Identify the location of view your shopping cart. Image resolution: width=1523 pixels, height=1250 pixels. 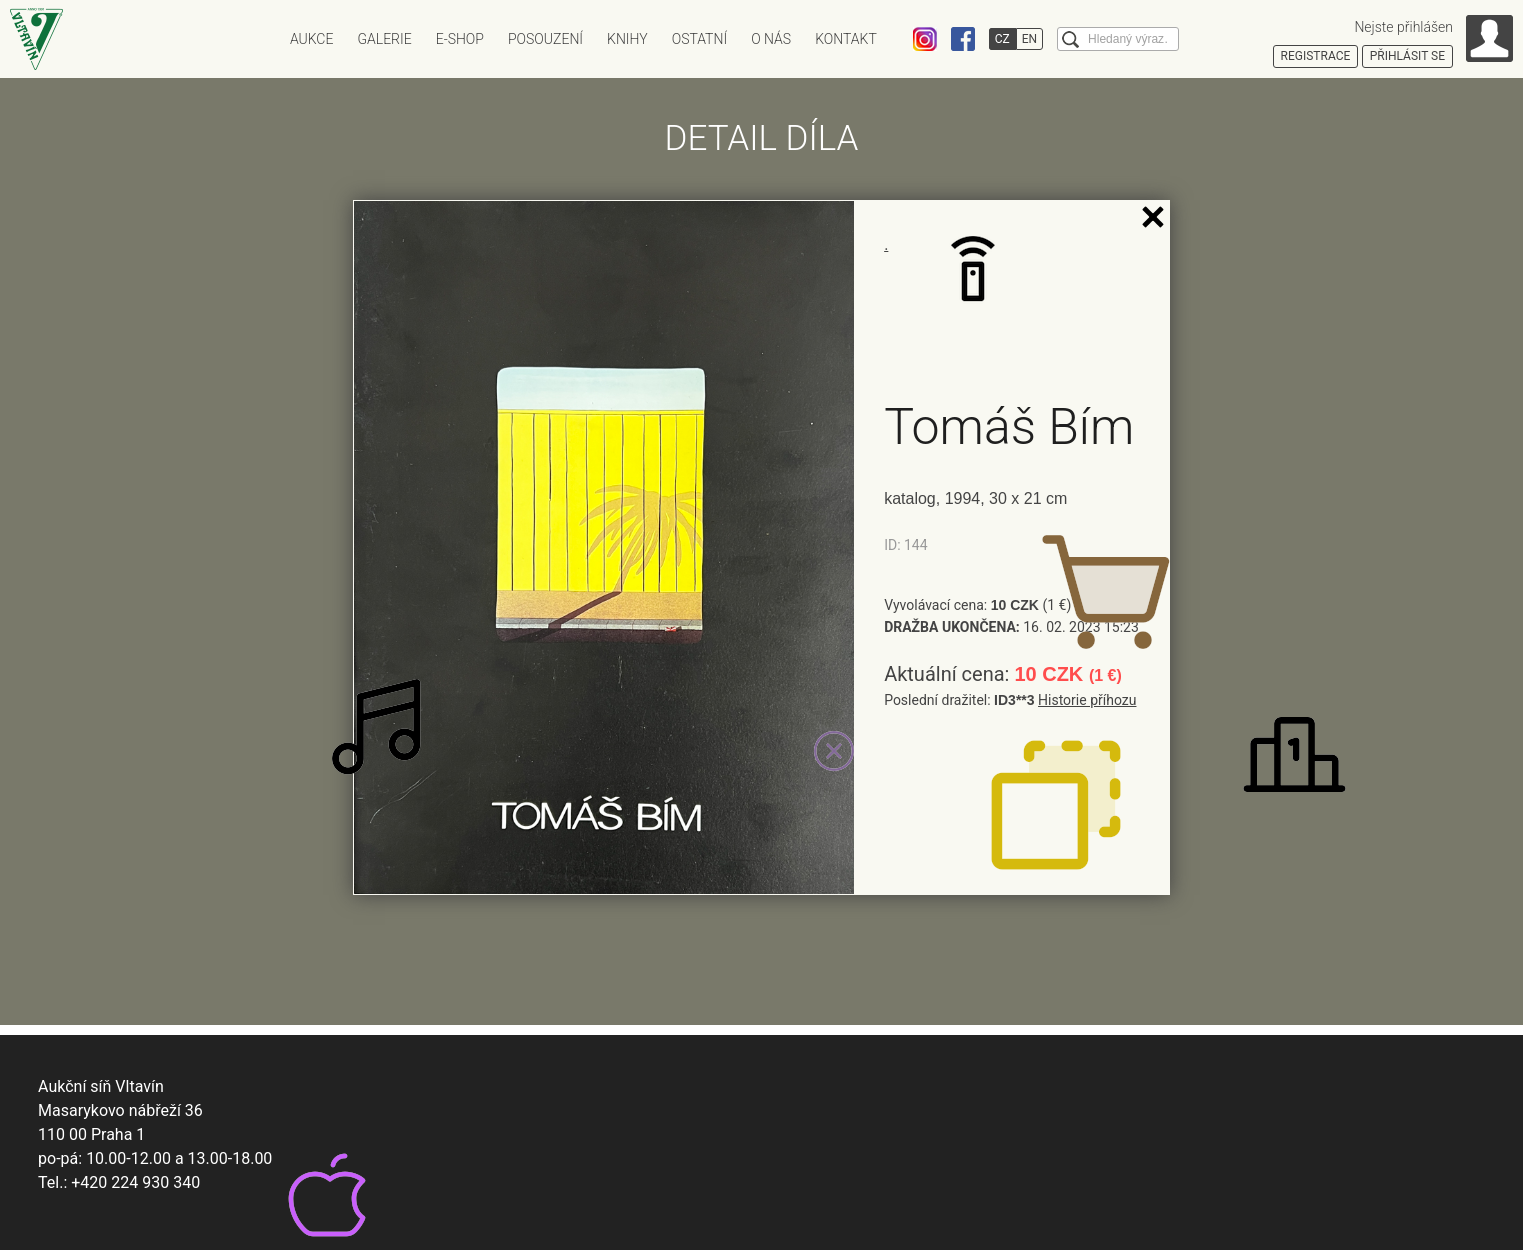
(1108, 592).